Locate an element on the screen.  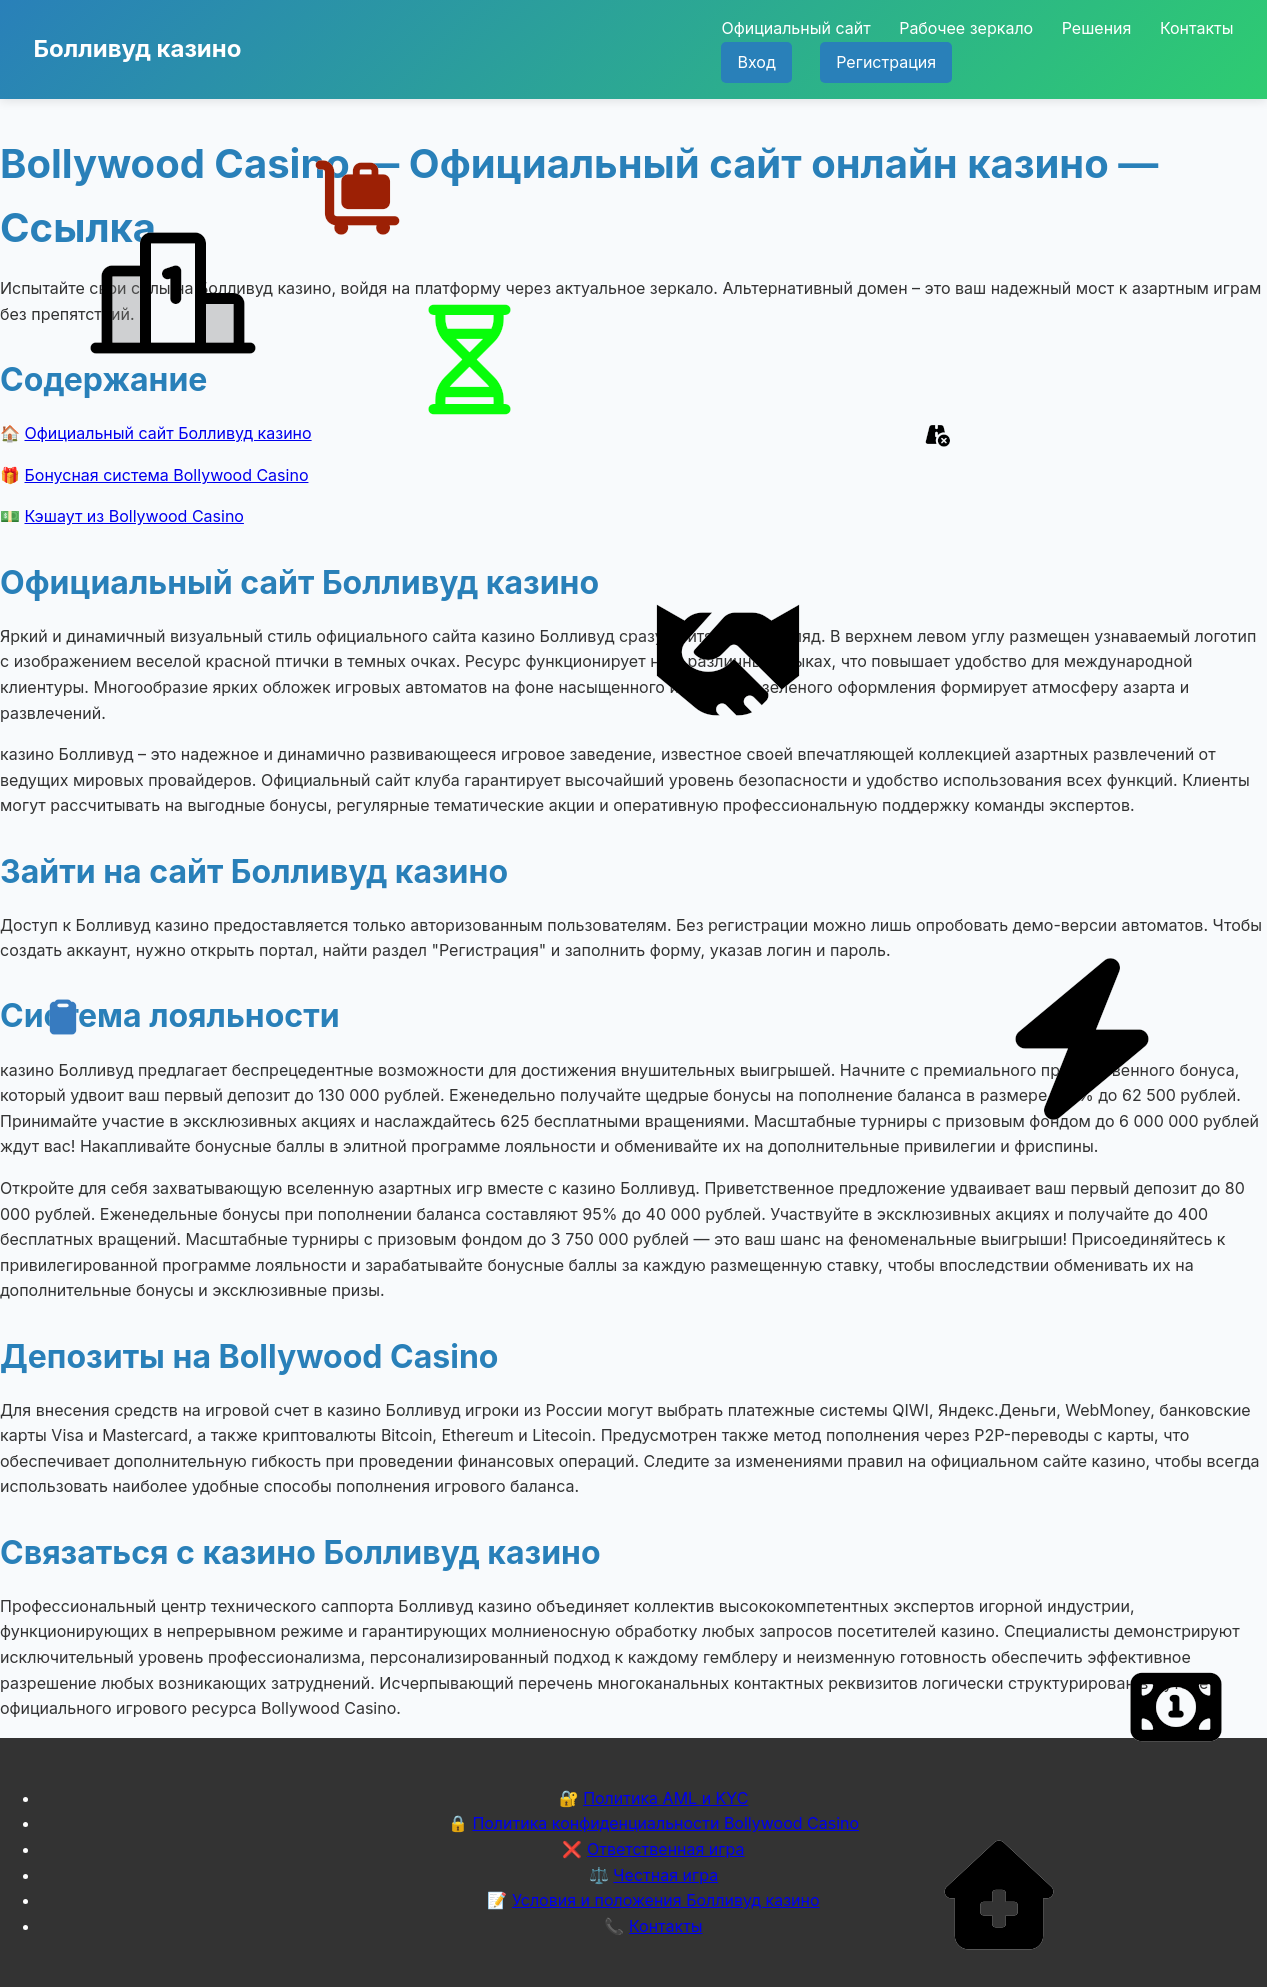
indicates a process is in progress is located at coordinates (469, 359).